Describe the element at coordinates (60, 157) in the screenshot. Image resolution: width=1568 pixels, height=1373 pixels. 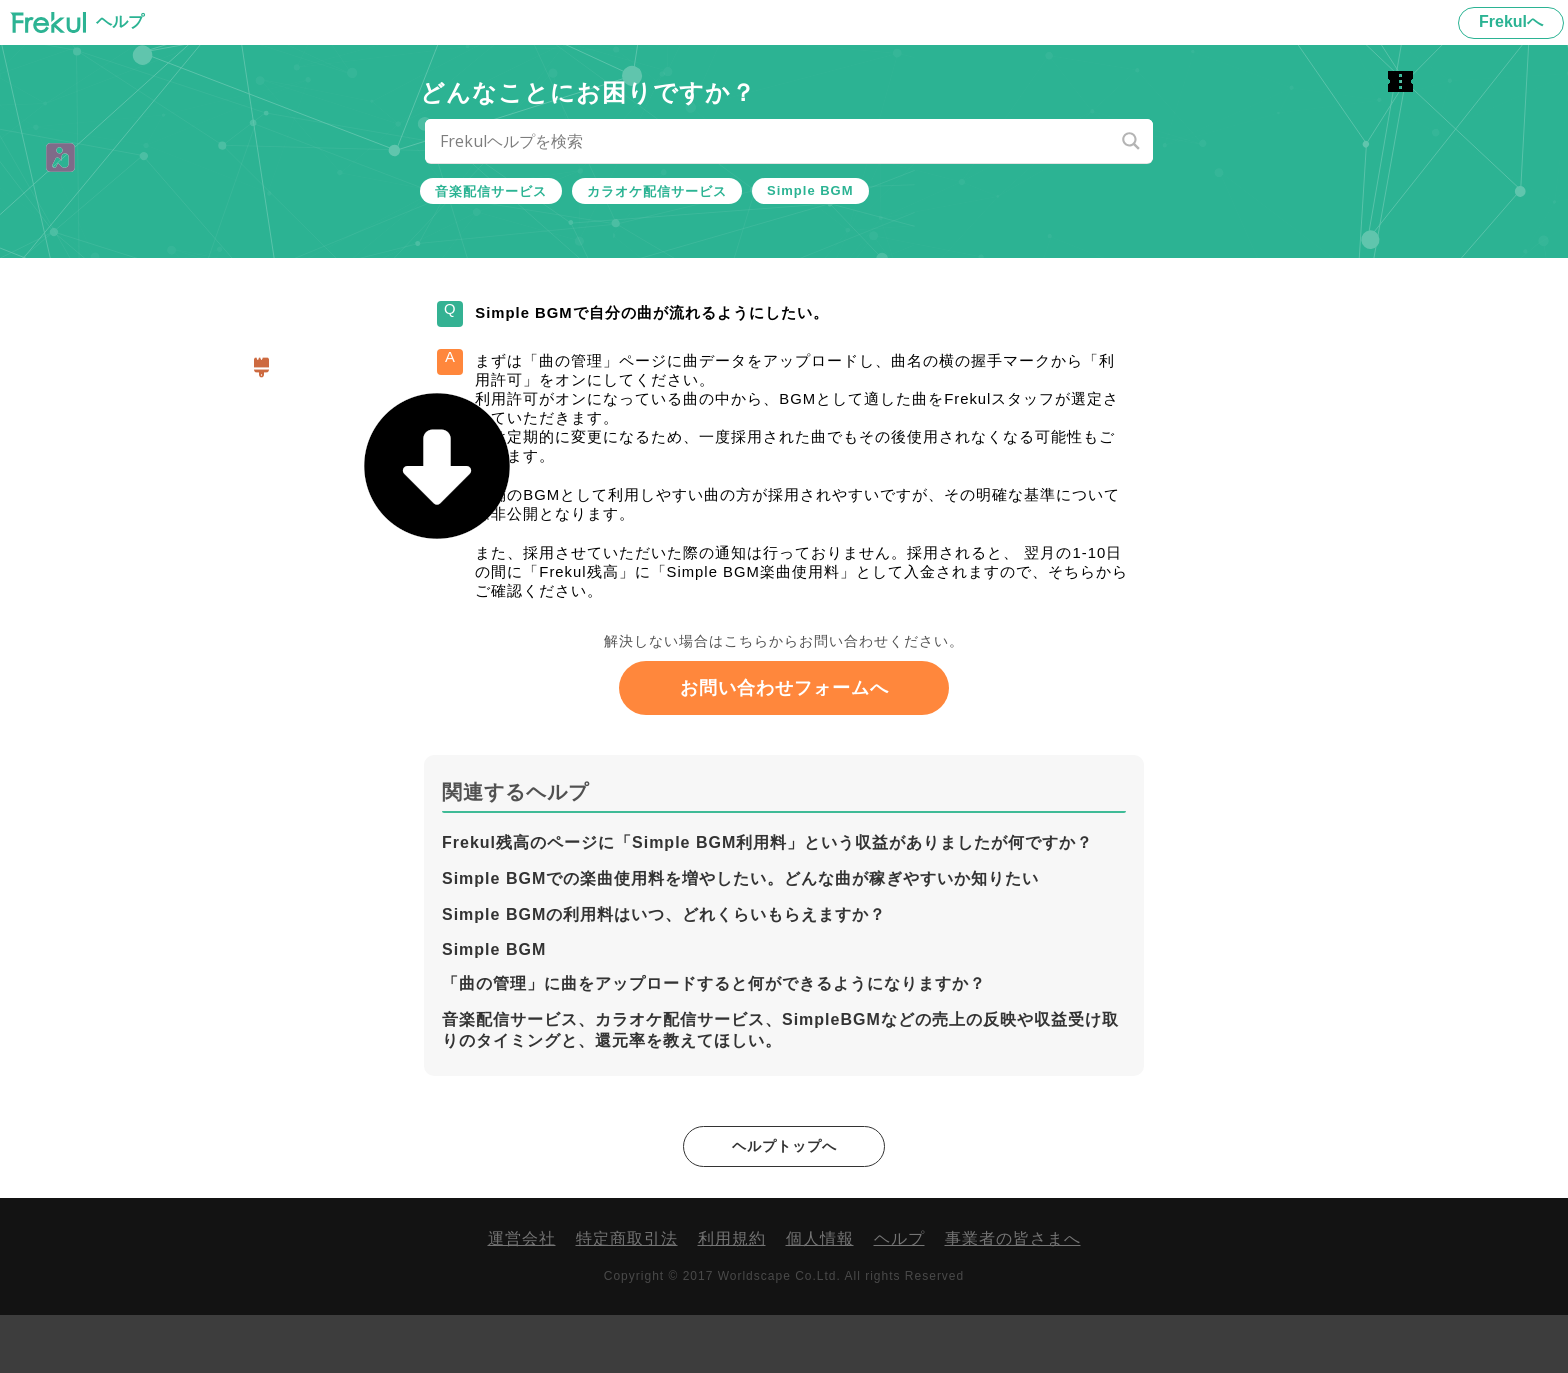
I see `indicates a confined space or restricted area` at that location.